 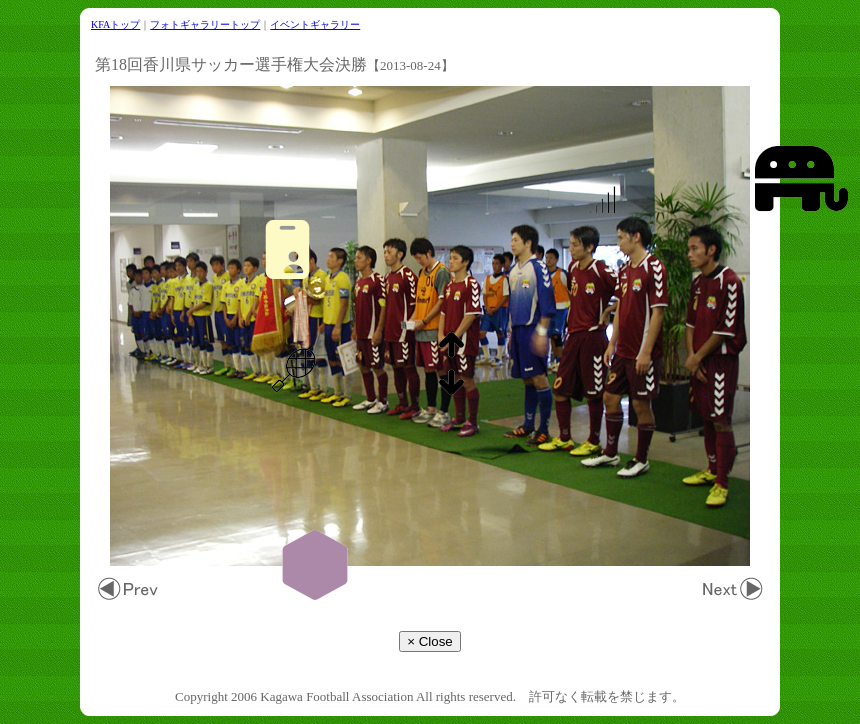 I want to click on view your profile or ID information, so click(x=287, y=249).